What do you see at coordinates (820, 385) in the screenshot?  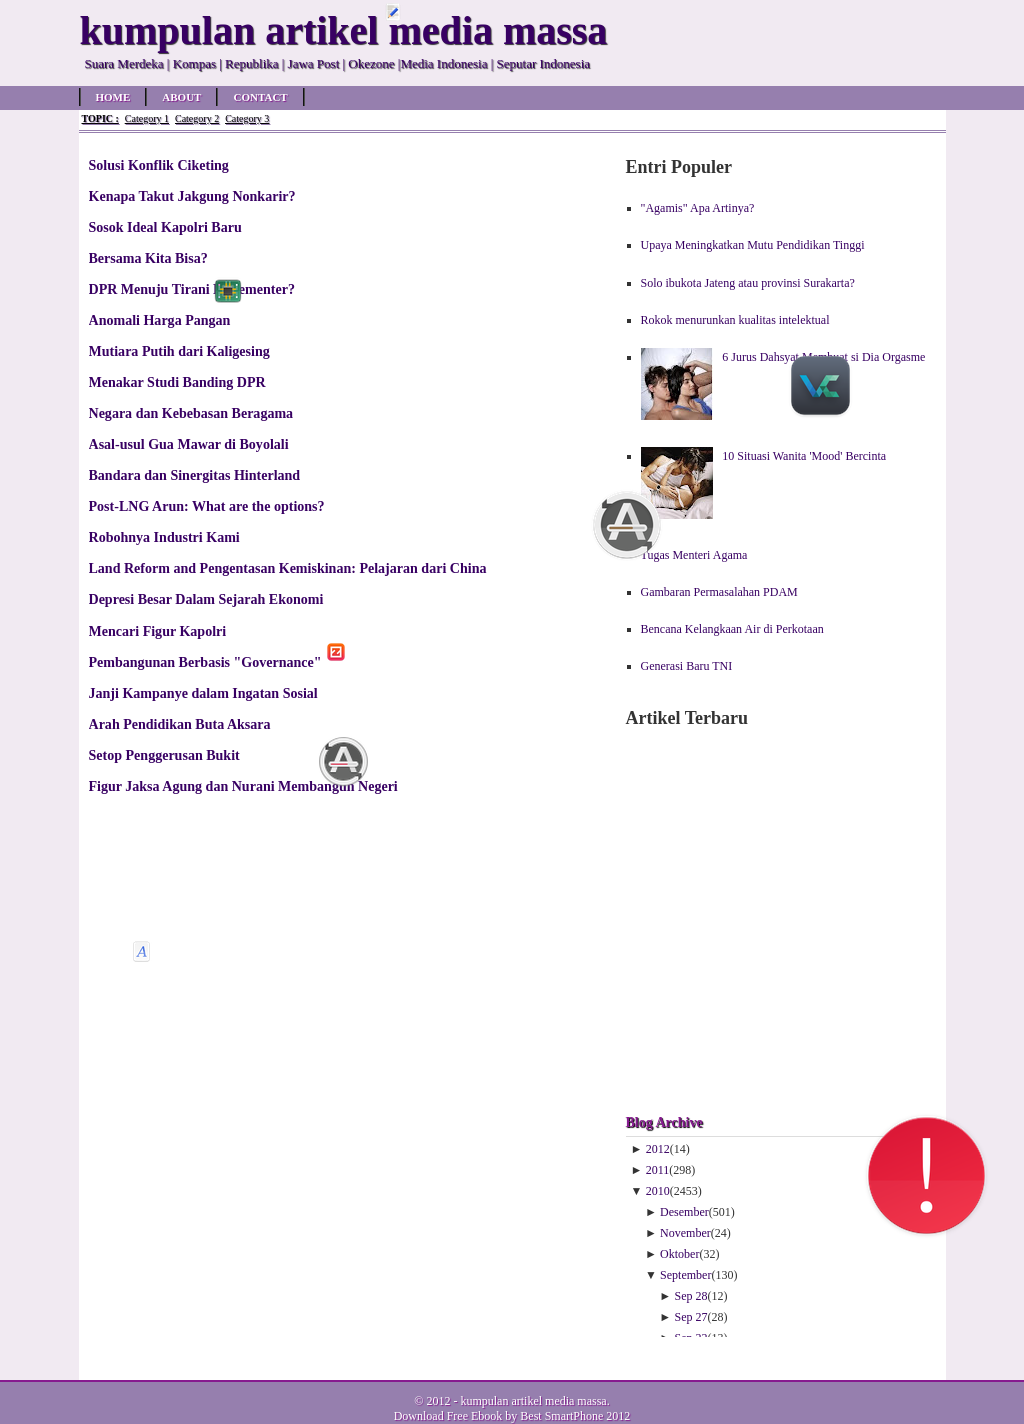 I see `open veracrypt disk encryption app` at bounding box center [820, 385].